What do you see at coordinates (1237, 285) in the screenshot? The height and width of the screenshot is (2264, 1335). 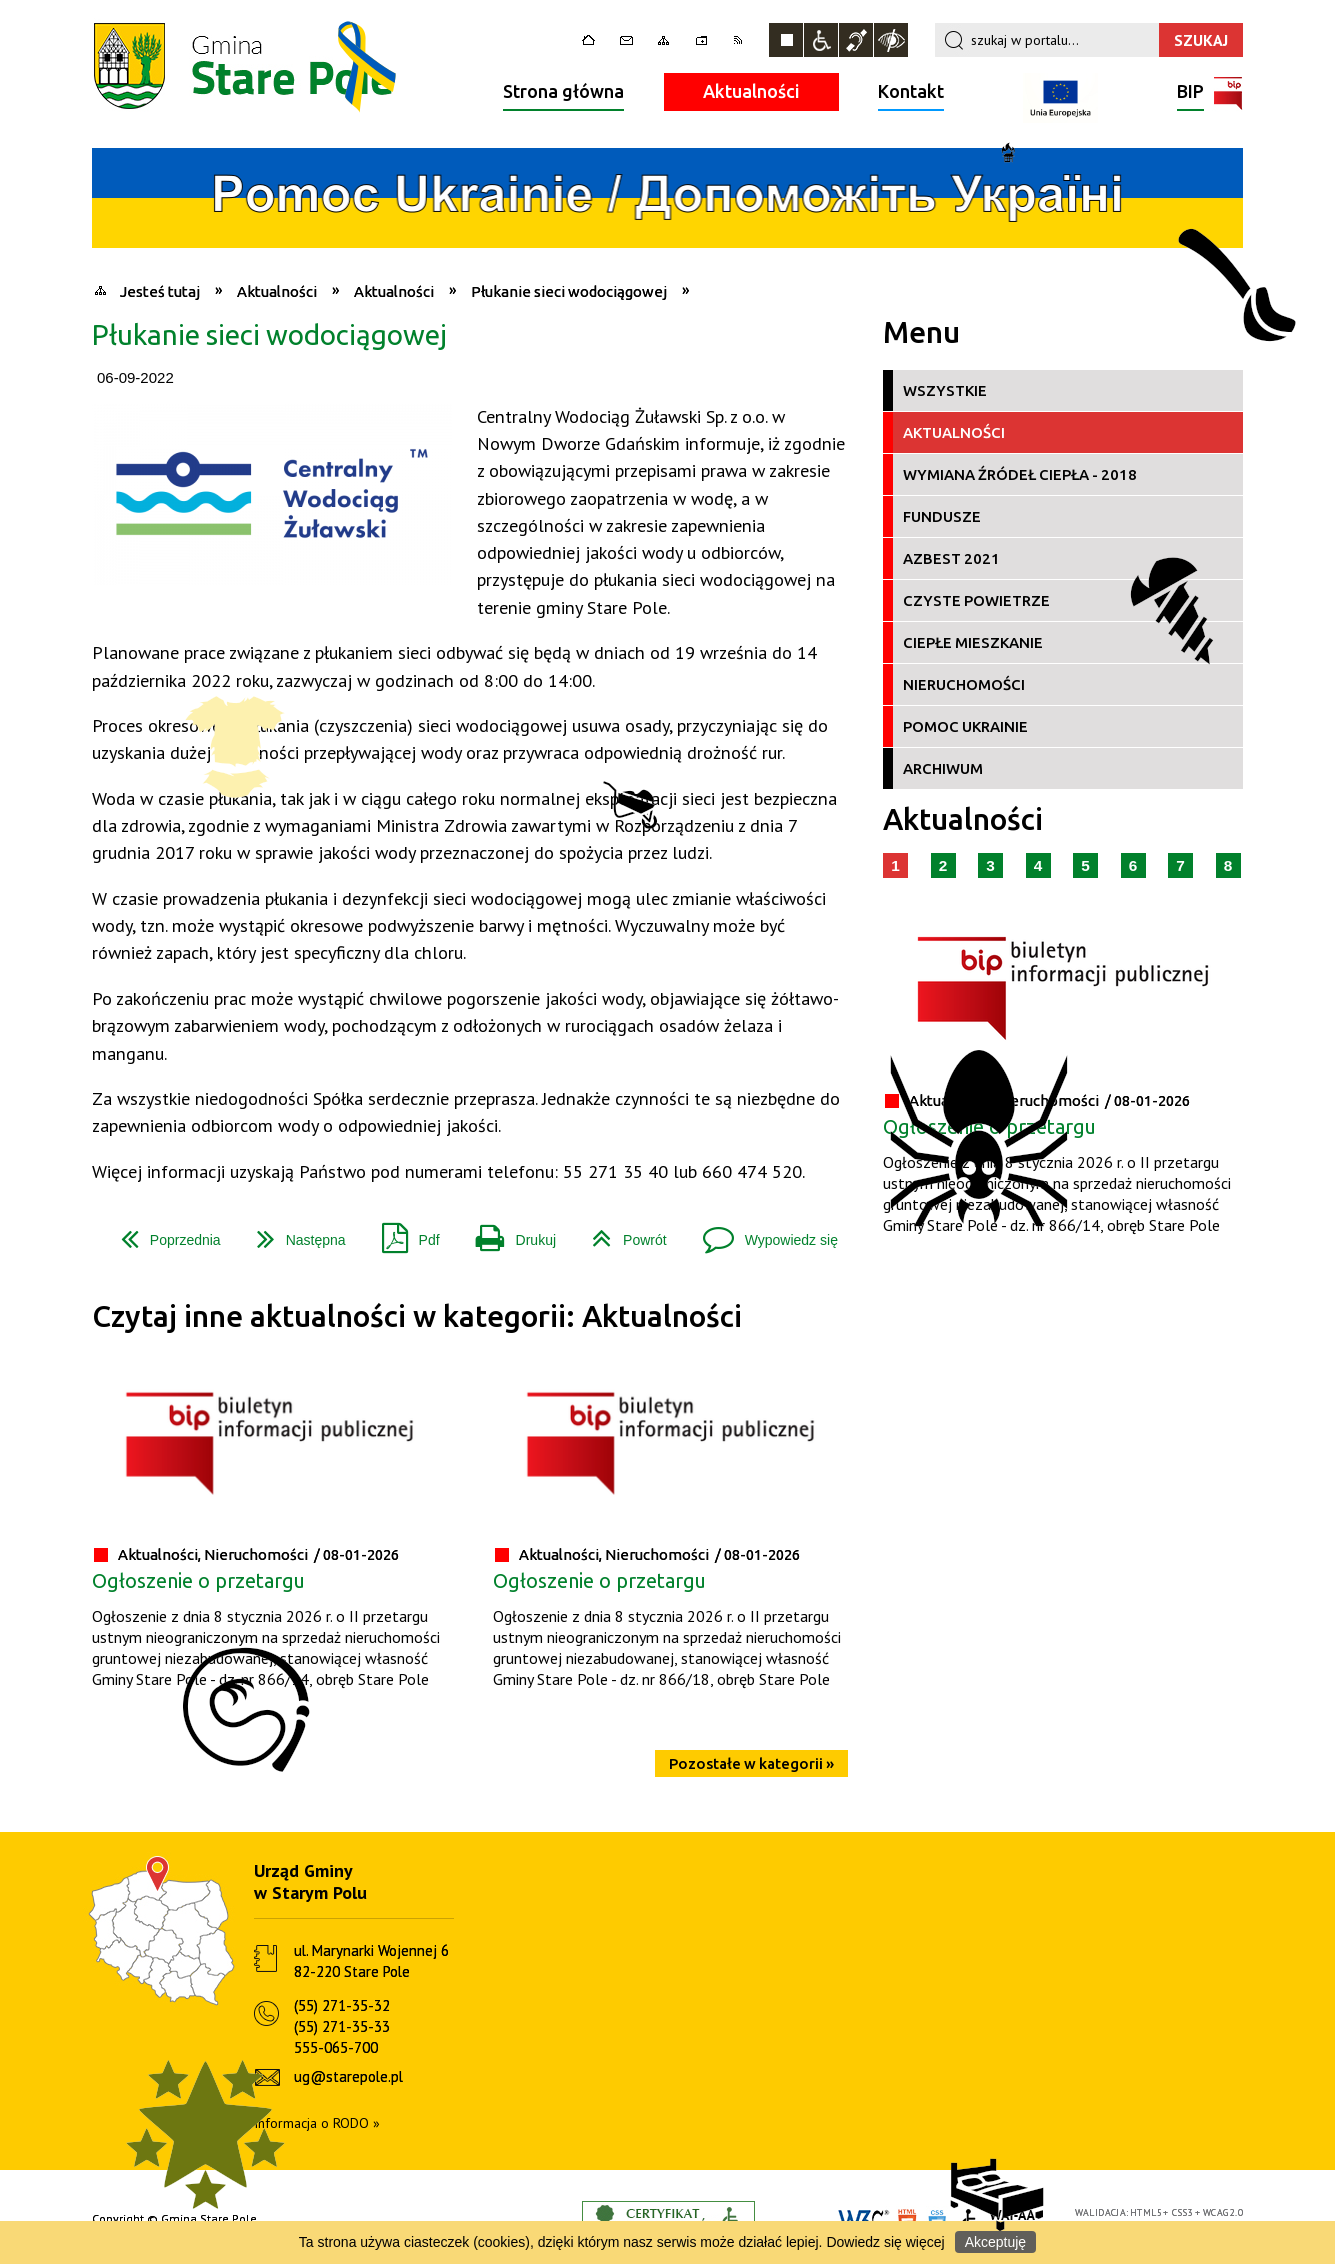 I see `ice cream scoop tool or utensil icon` at bounding box center [1237, 285].